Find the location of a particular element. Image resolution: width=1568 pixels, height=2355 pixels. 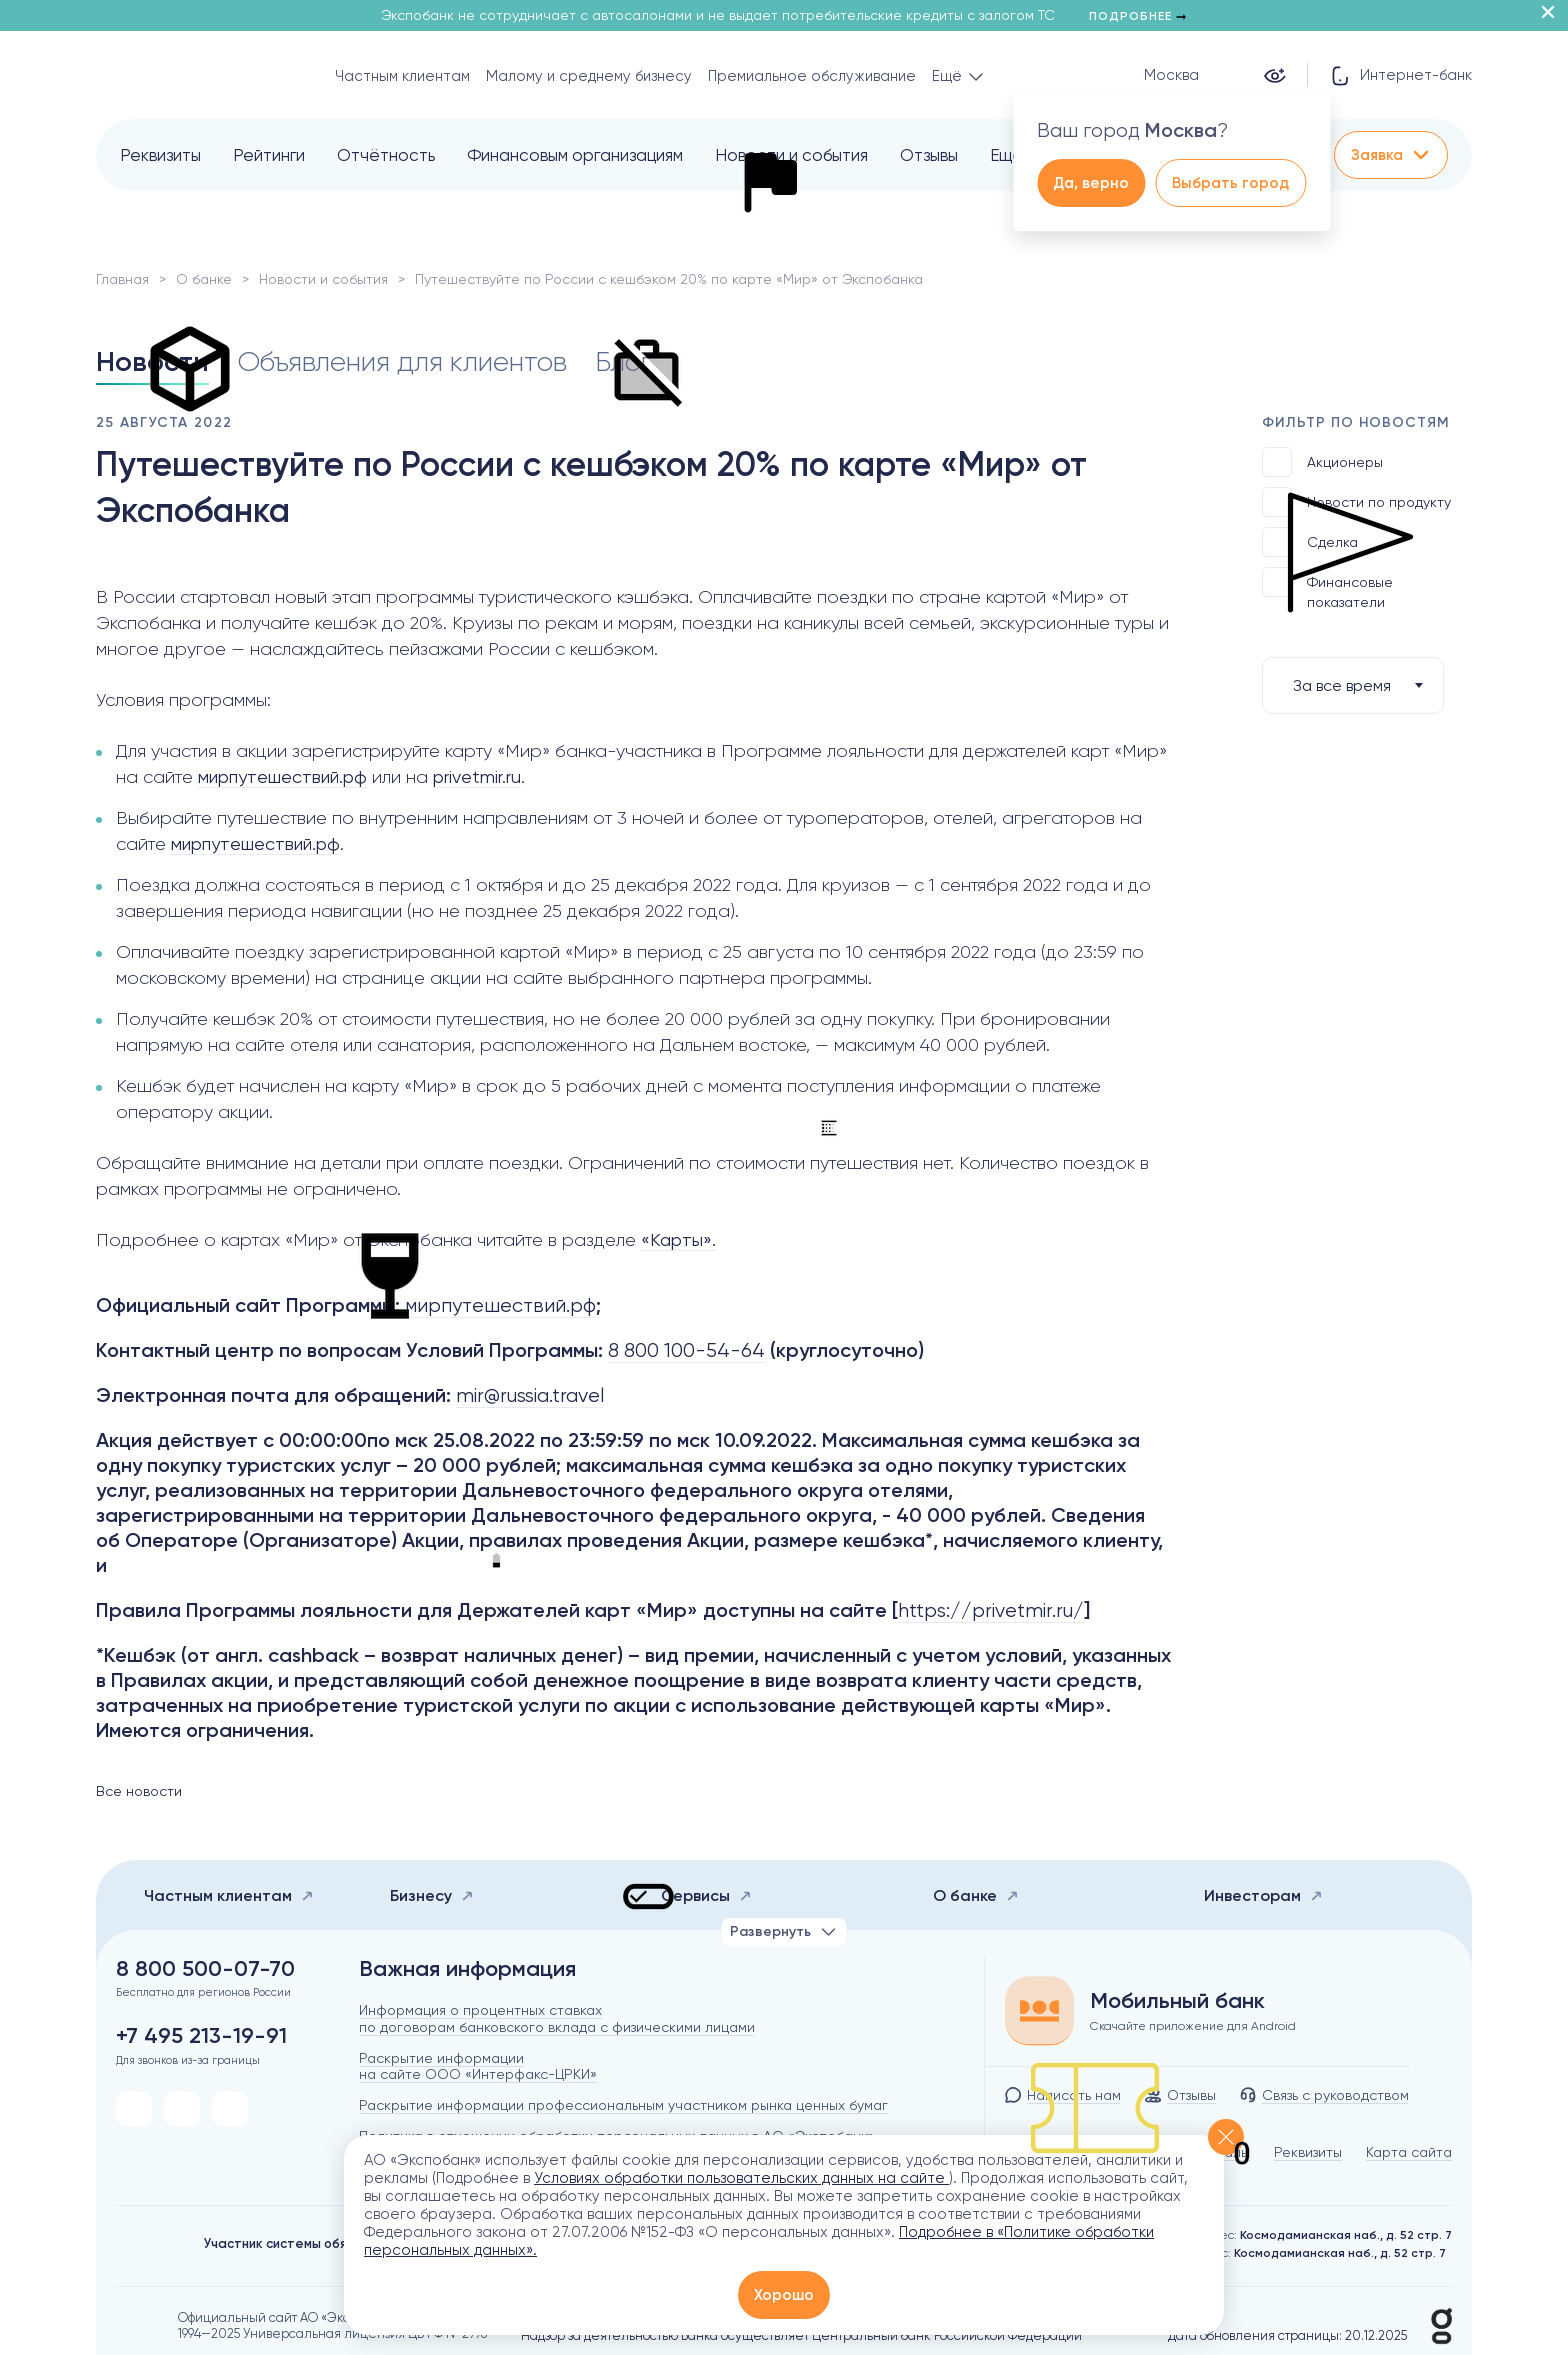

work mode disabled or turned off is located at coordinates (646, 371).